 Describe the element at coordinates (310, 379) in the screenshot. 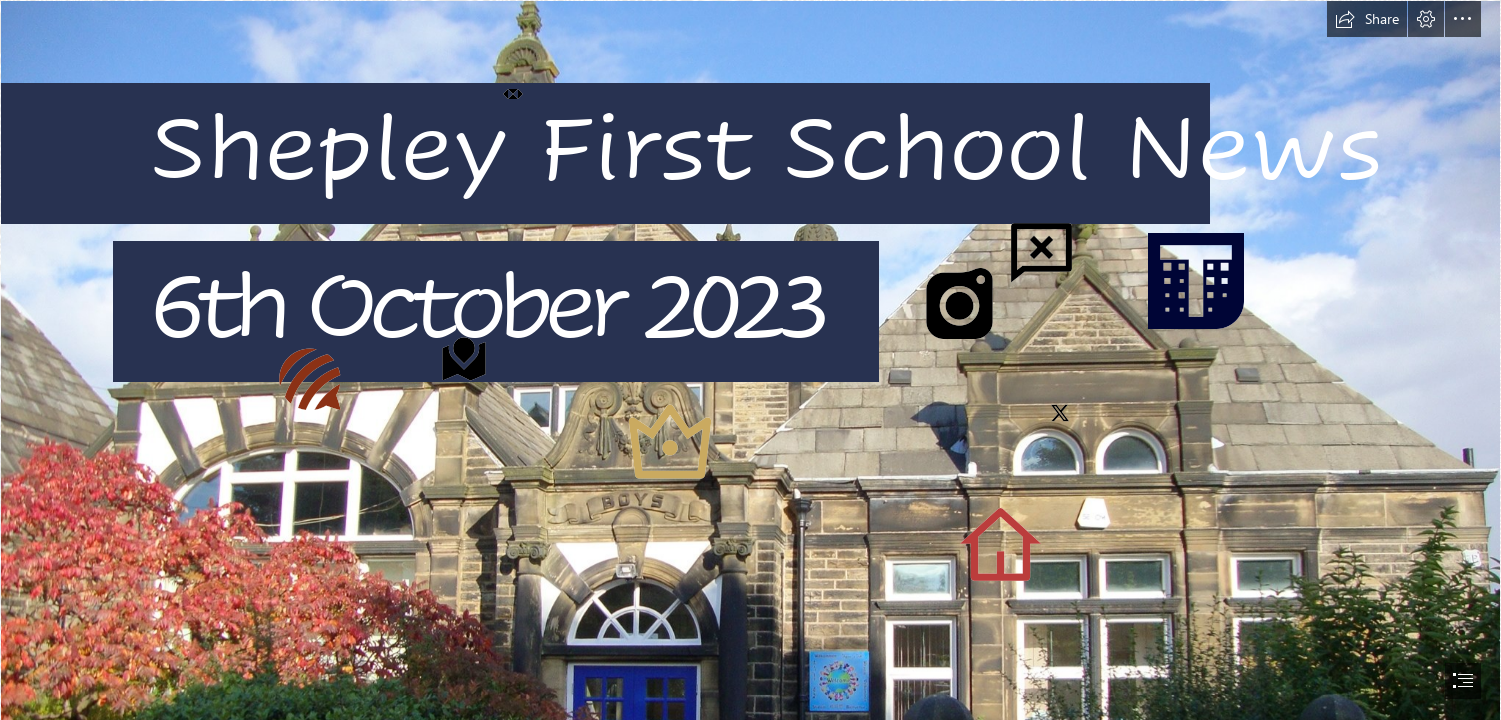

I see `forumbee logo` at that location.